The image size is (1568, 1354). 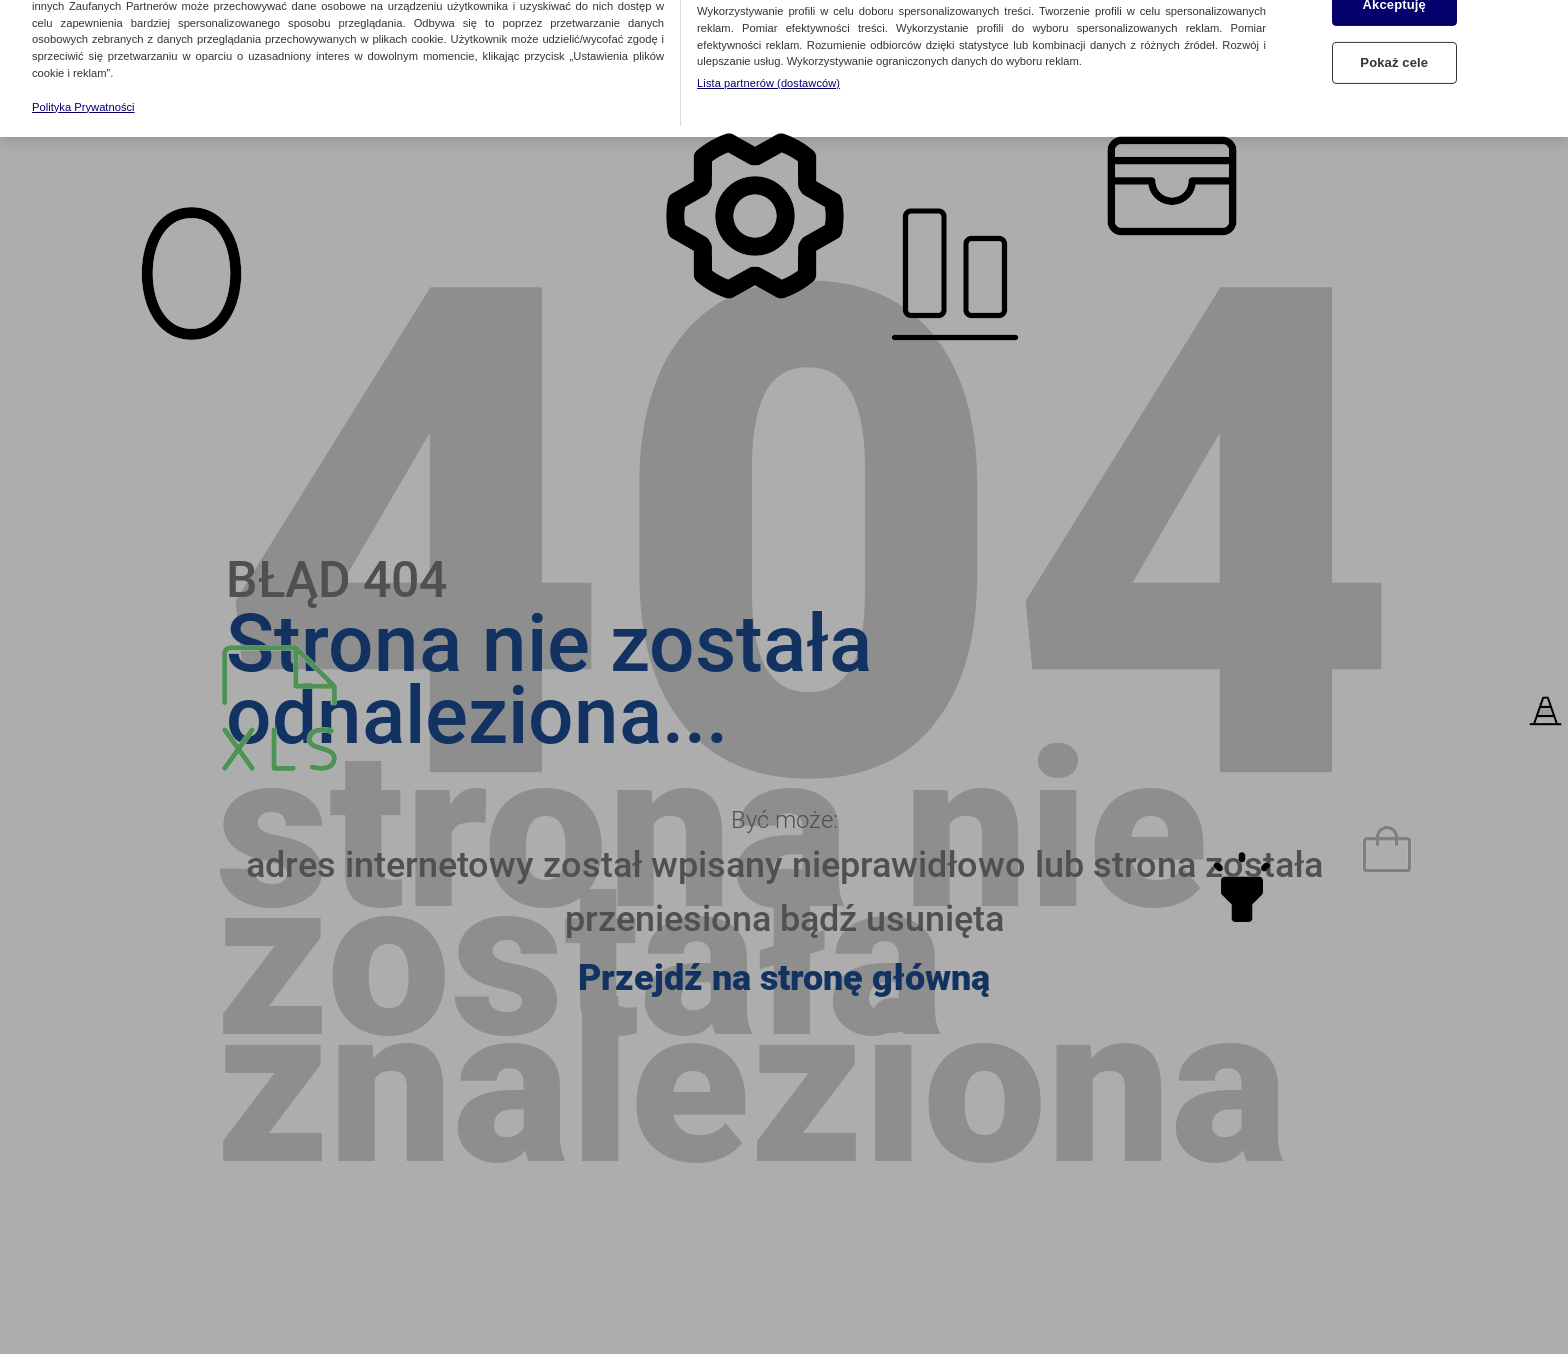 I want to click on open or view an excel spreadsheet file, so click(x=279, y=713).